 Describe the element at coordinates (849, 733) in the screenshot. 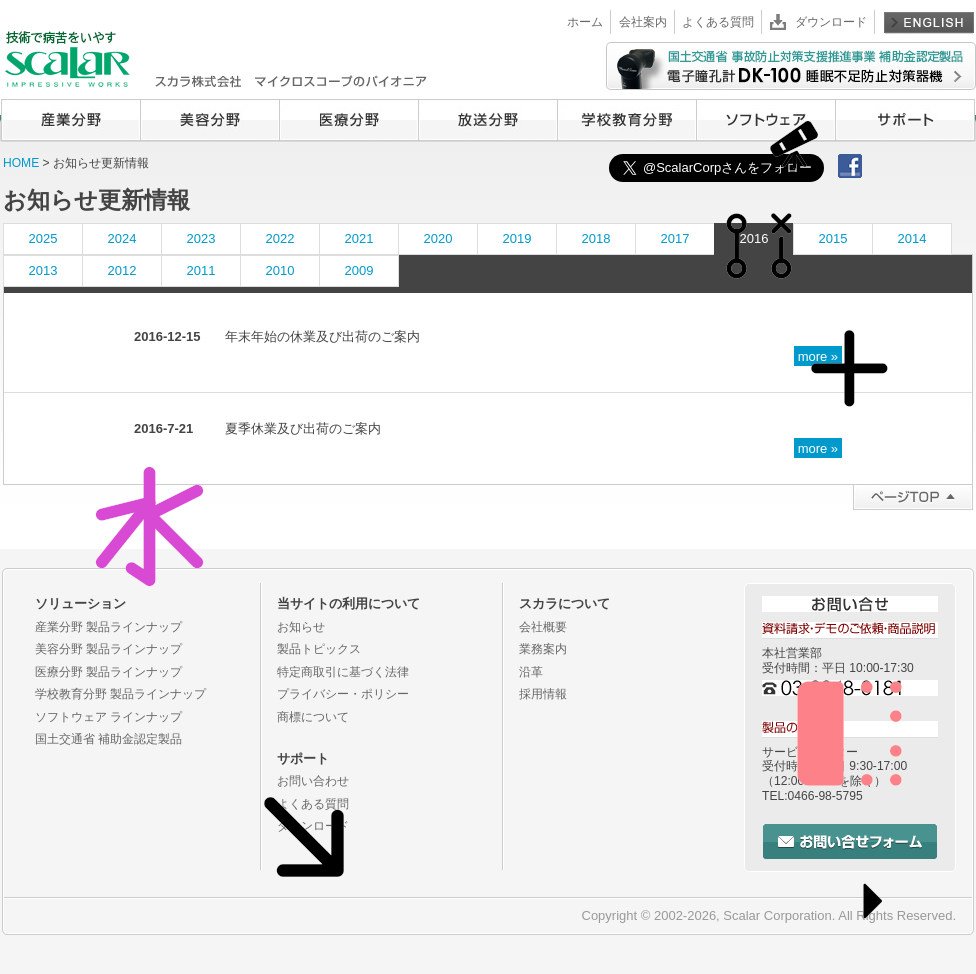

I see `align content to the left` at that location.